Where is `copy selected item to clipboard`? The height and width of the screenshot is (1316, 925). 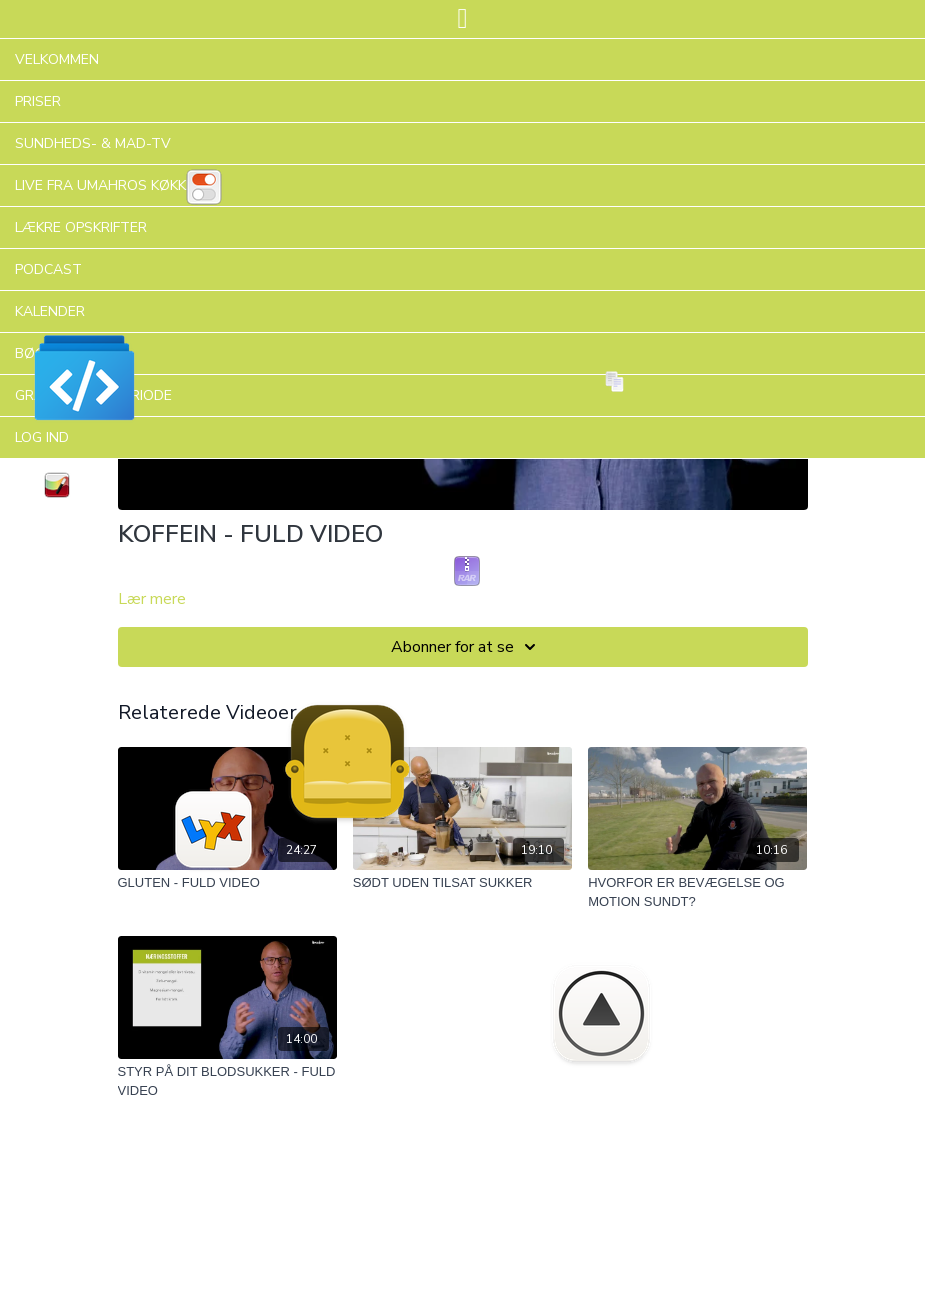
copy selected item to clipboard is located at coordinates (614, 381).